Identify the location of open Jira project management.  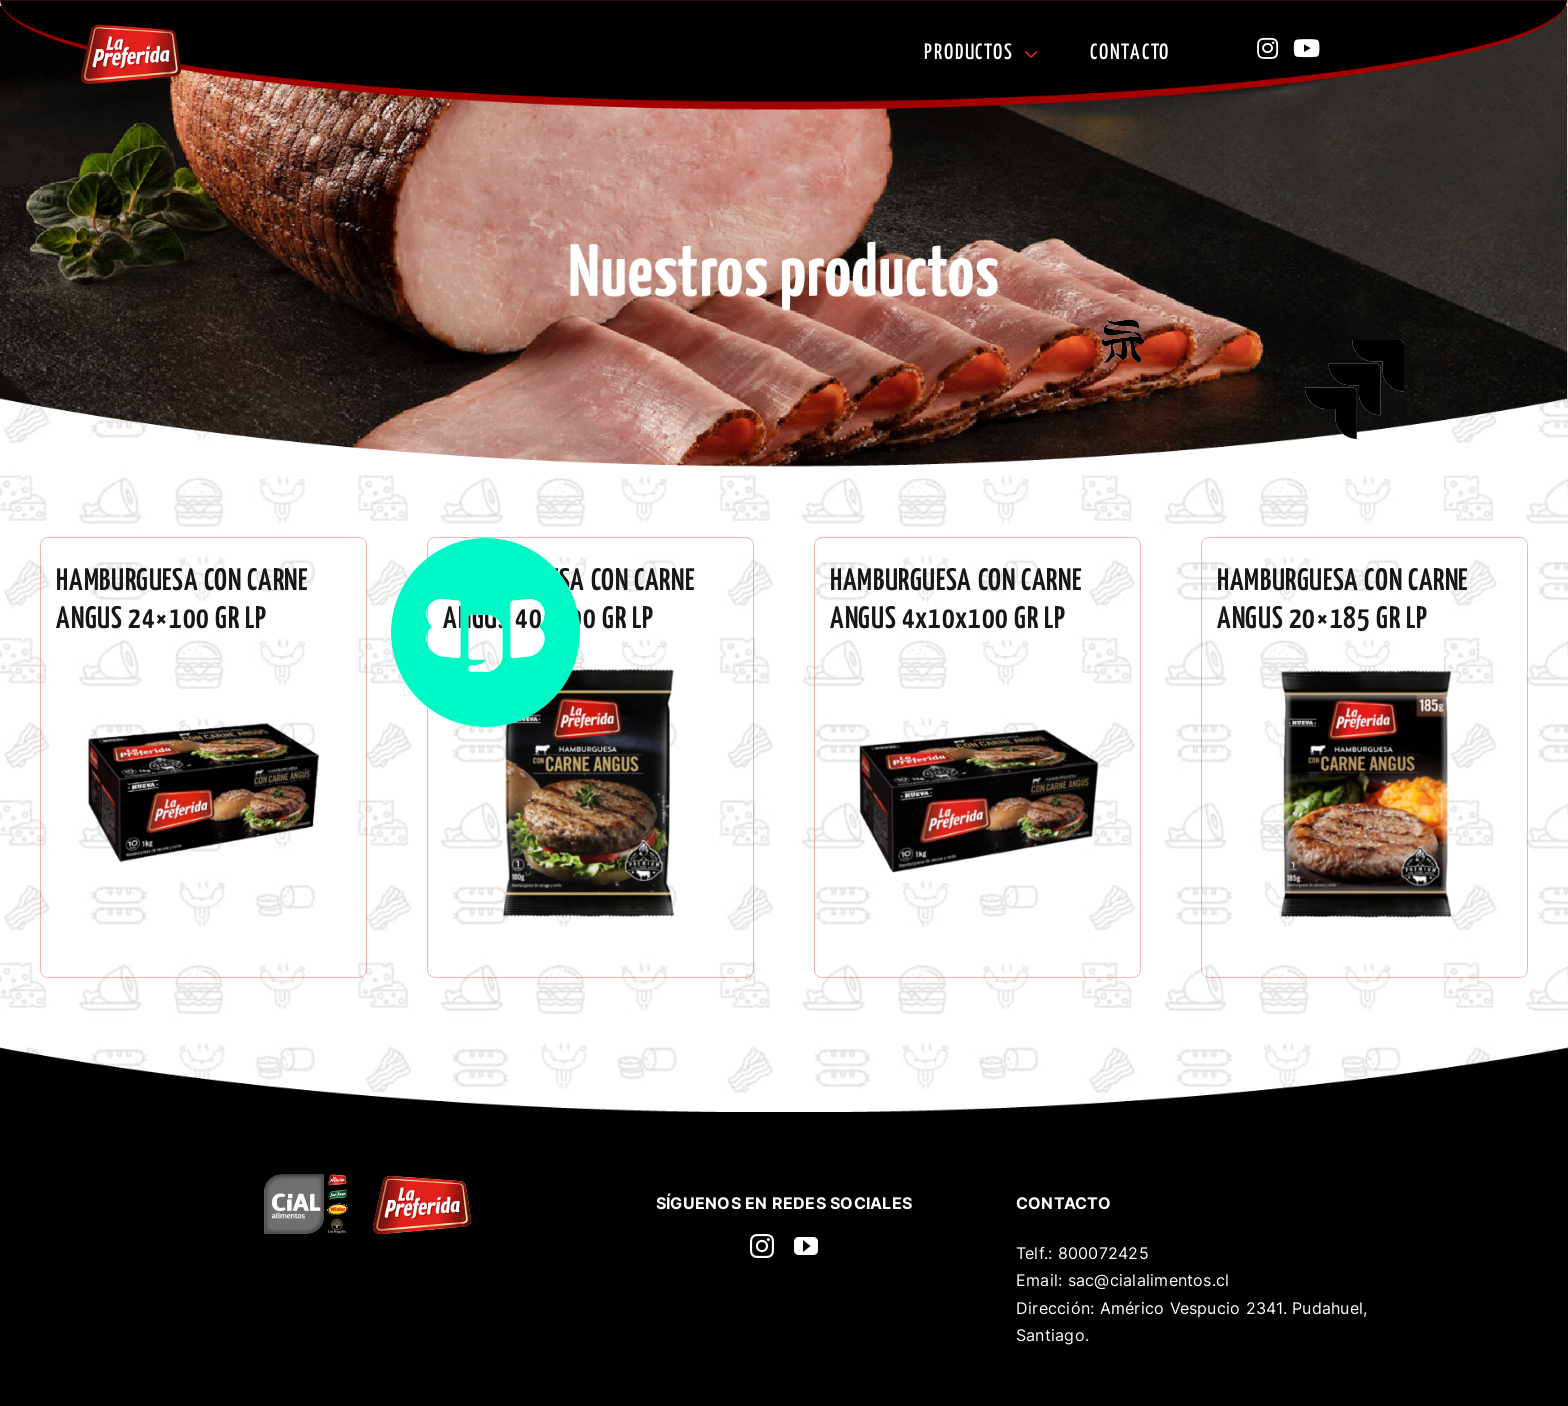
(1354, 389).